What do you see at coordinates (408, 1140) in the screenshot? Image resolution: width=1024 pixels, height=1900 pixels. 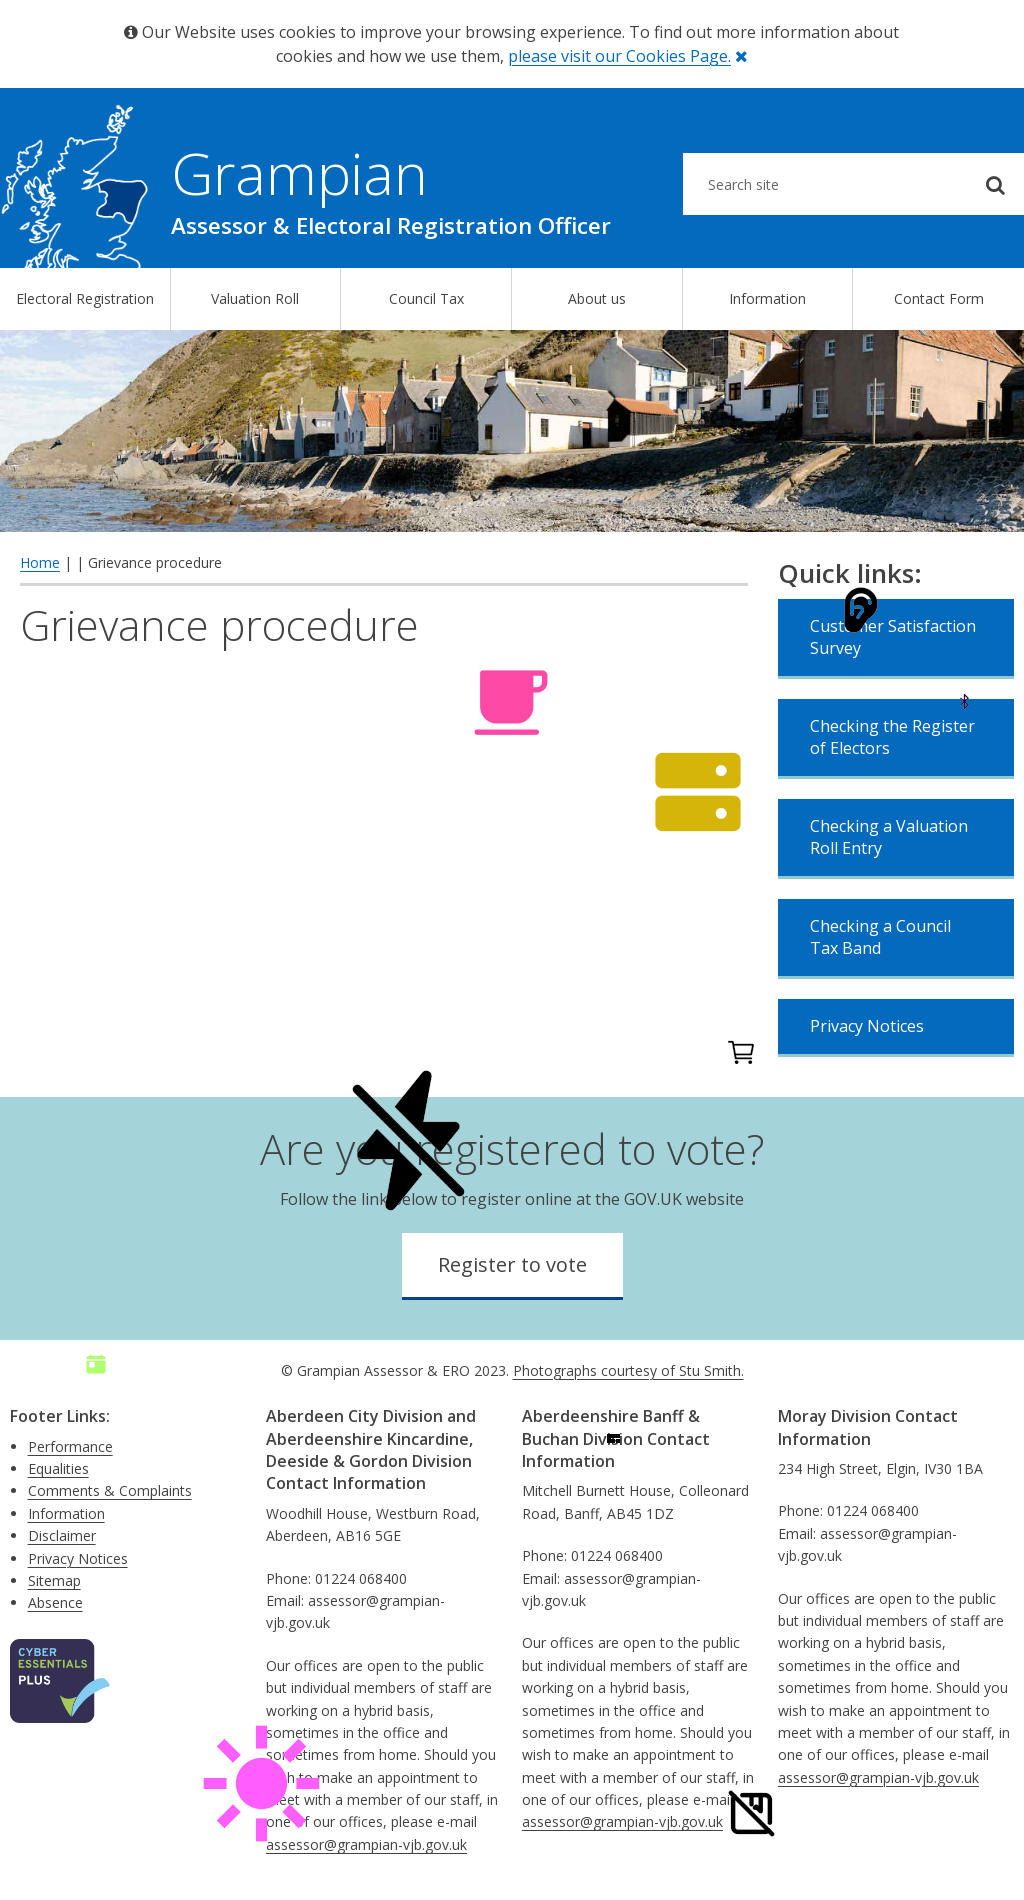 I see `disable camera flash` at bounding box center [408, 1140].